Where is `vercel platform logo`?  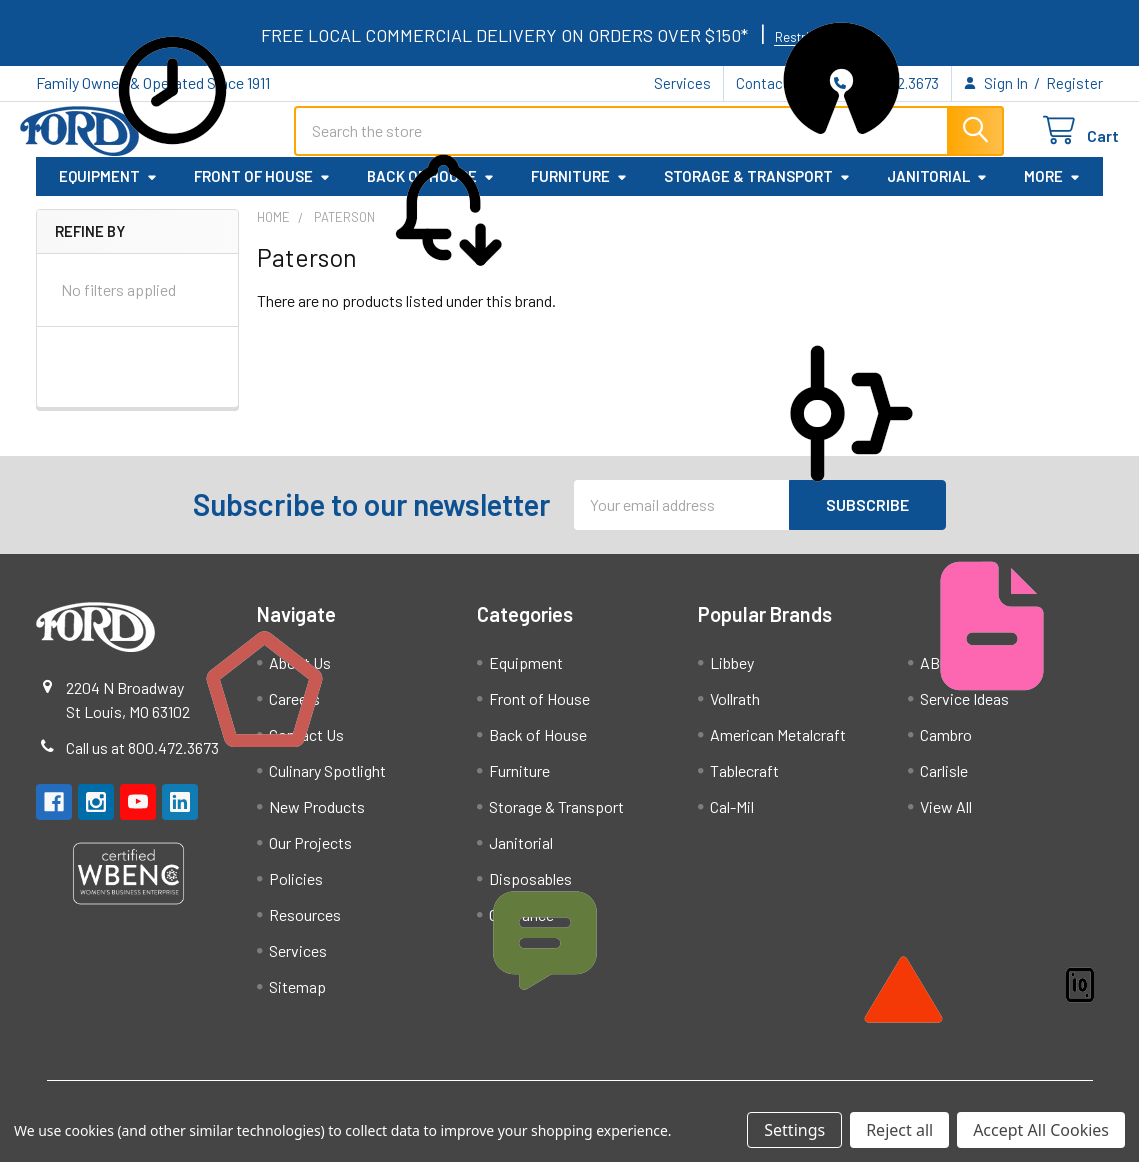
vercel platform logo is located at coordinates (903, 991).